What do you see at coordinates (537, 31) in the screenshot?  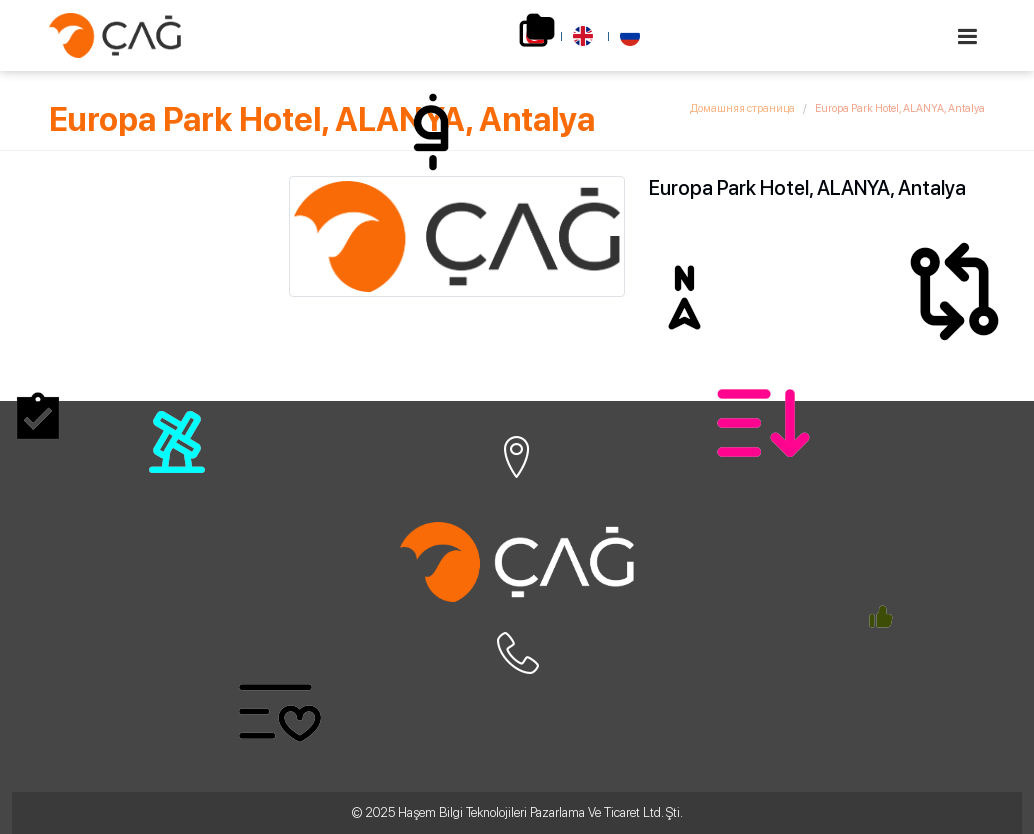 I see `browse all folders` at bounding box center [537, 31].